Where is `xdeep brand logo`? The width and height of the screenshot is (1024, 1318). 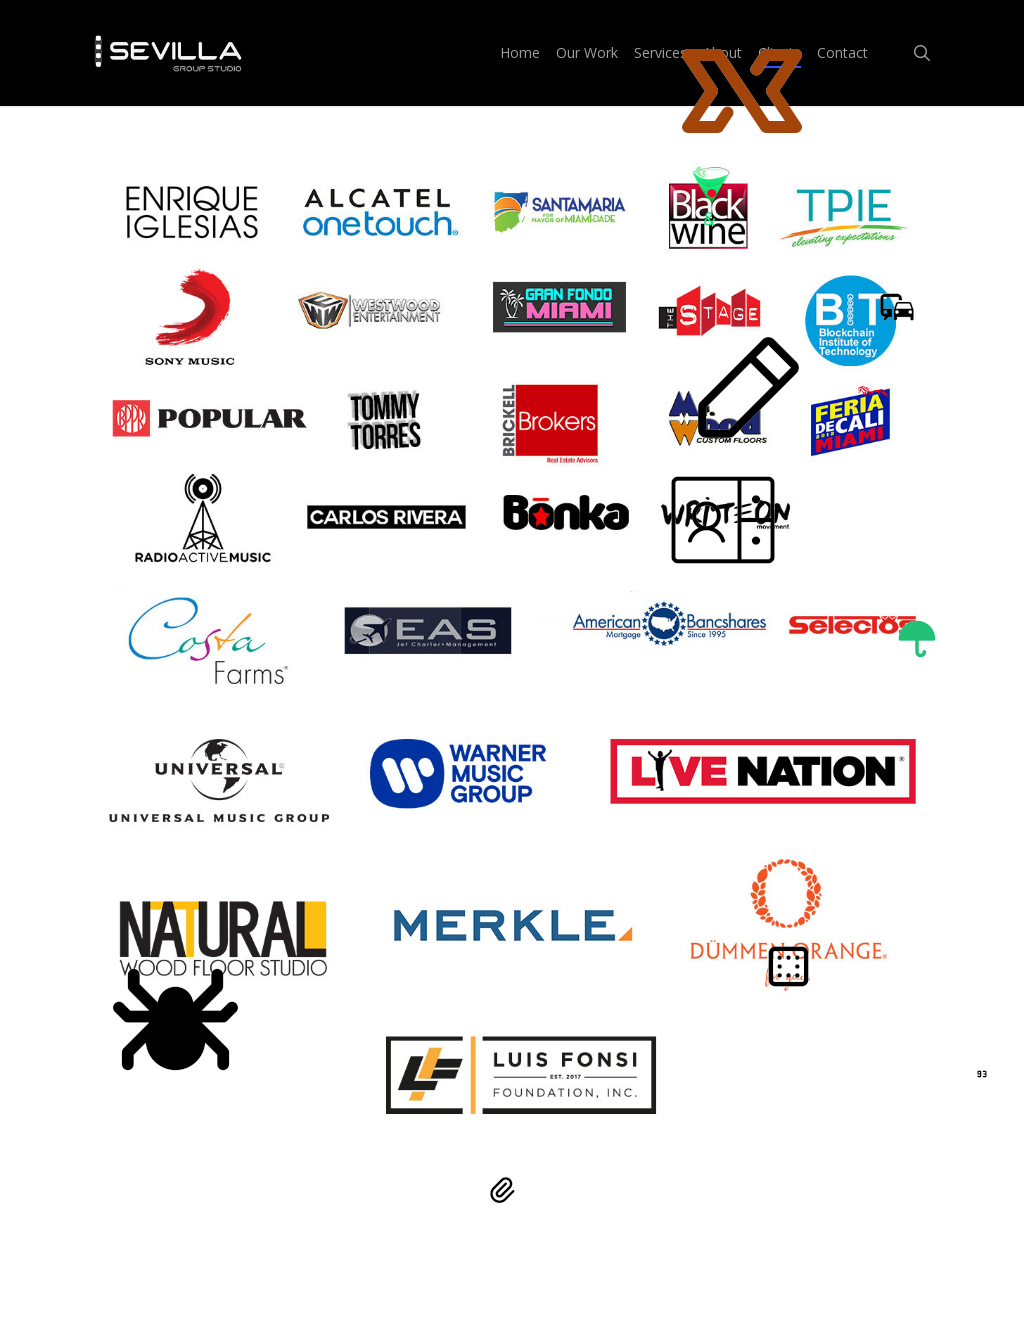 xdeep brand logo is located at coordinates (742, 91).